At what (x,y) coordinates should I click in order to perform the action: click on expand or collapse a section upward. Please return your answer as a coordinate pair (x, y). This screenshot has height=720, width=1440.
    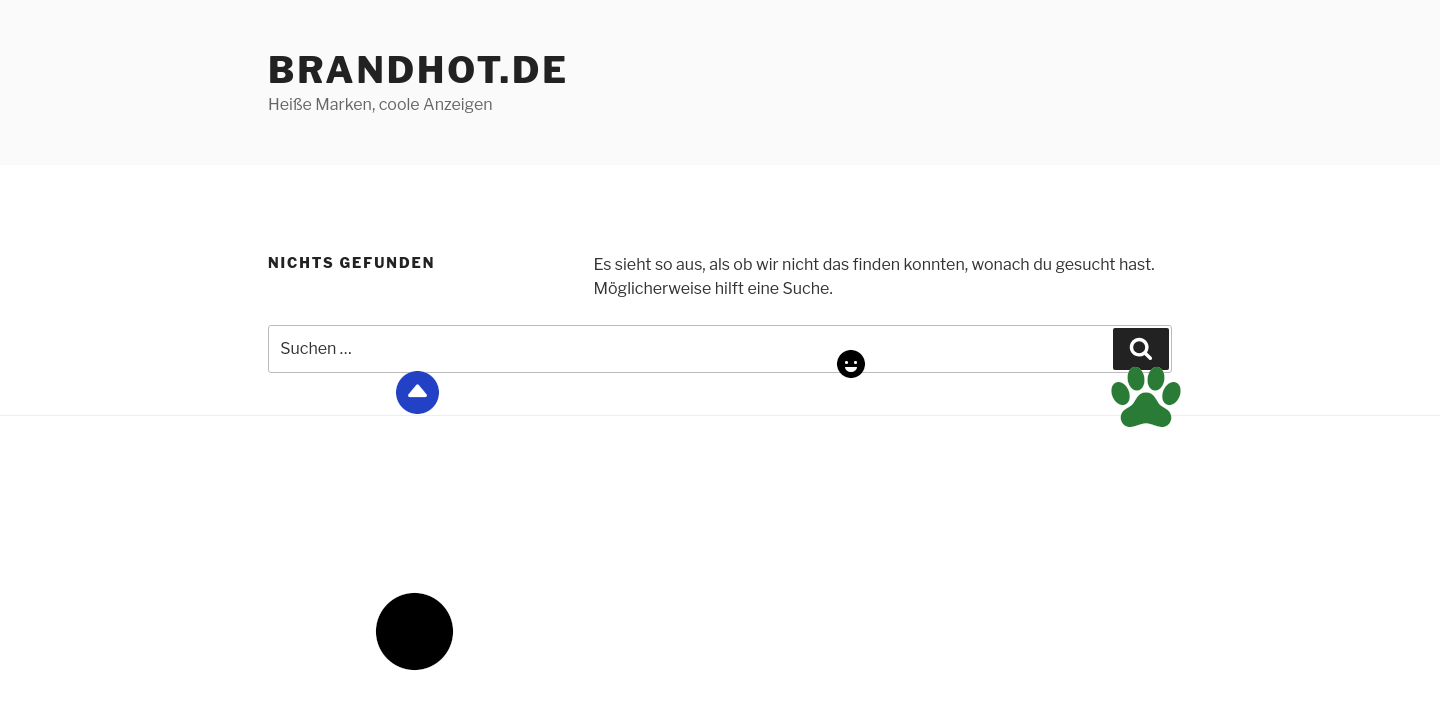
    Looking at the image, I should click on (417, 392).